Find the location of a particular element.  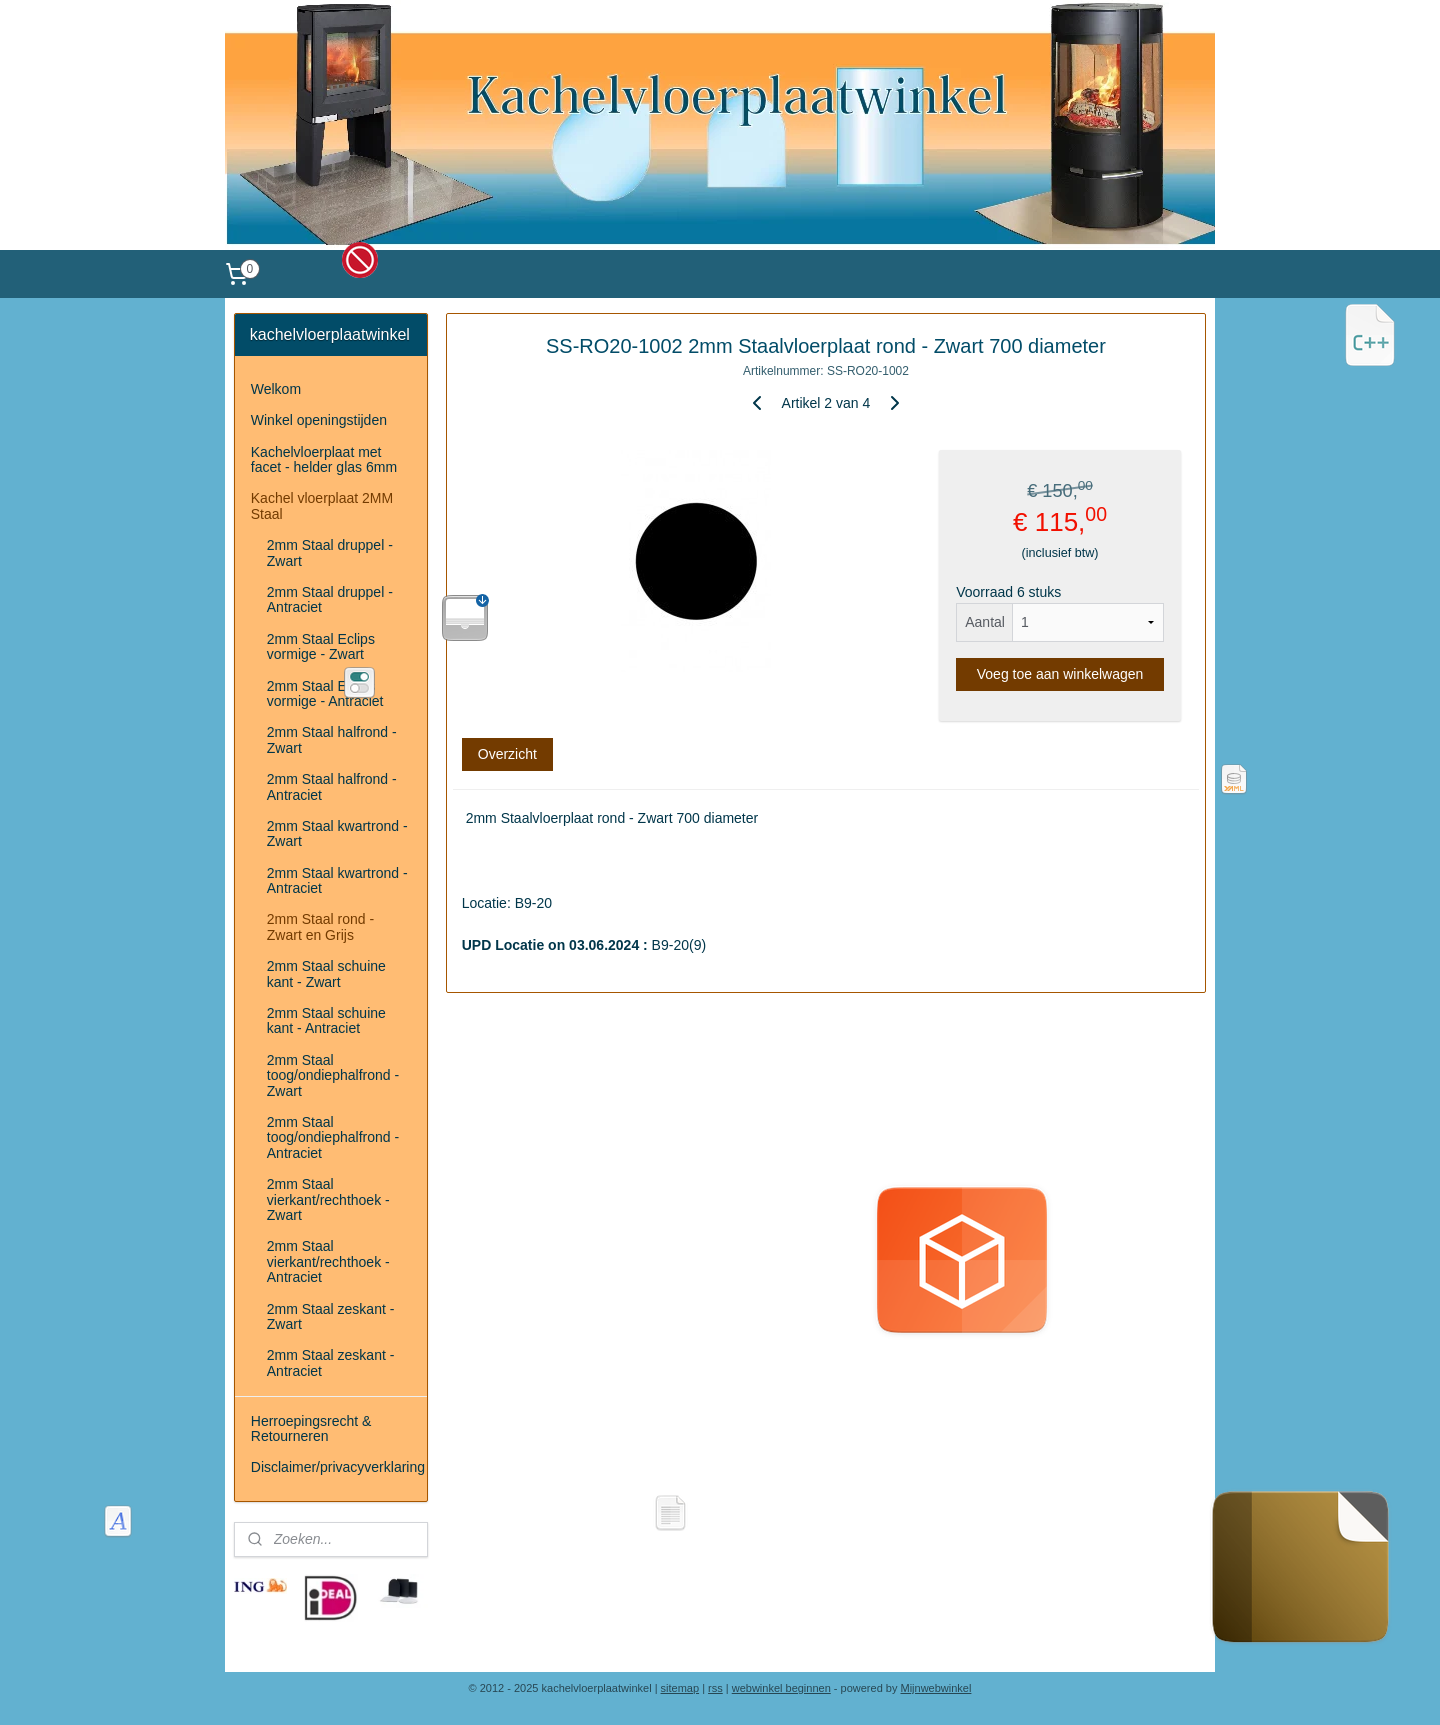

open your email inbox is located at coordinates (465, 618).